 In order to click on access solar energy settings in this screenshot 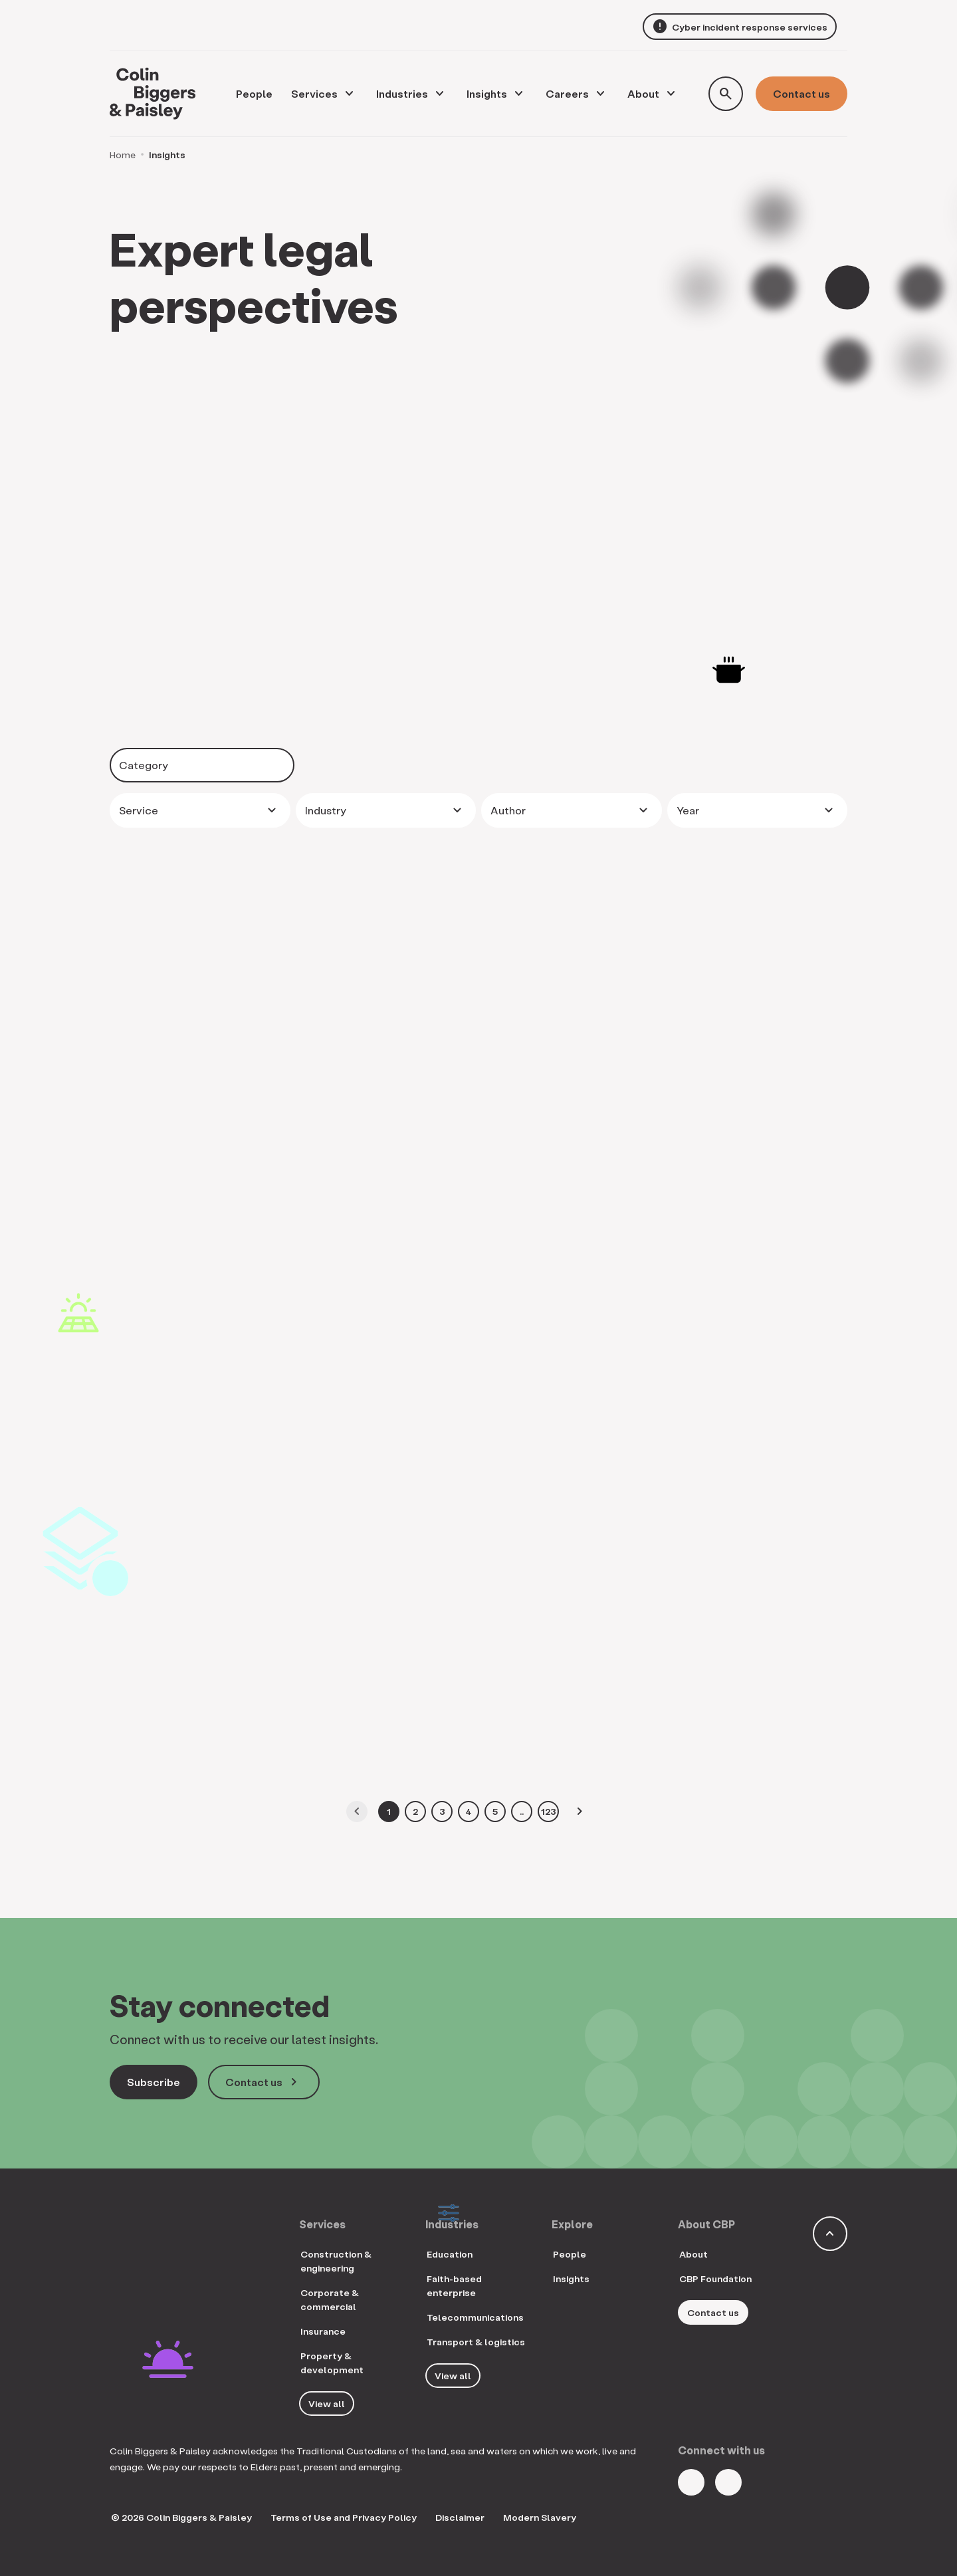, I will do `click(78, 1315)`.